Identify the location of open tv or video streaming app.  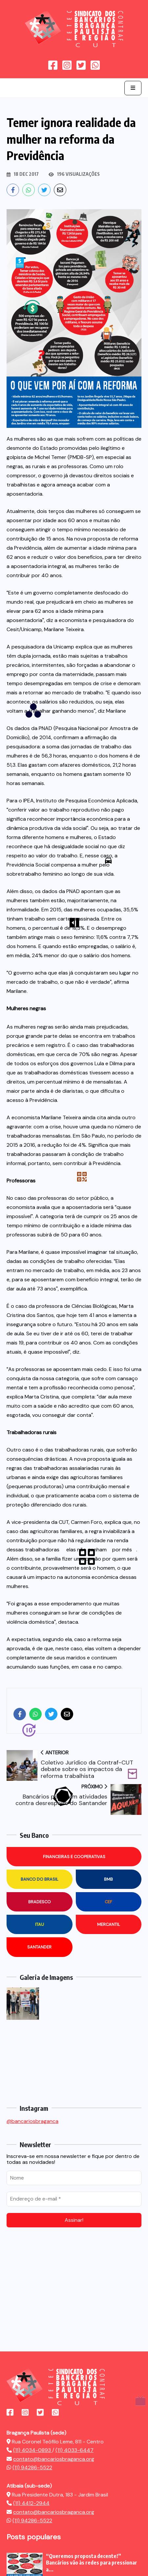
(140, 2401).